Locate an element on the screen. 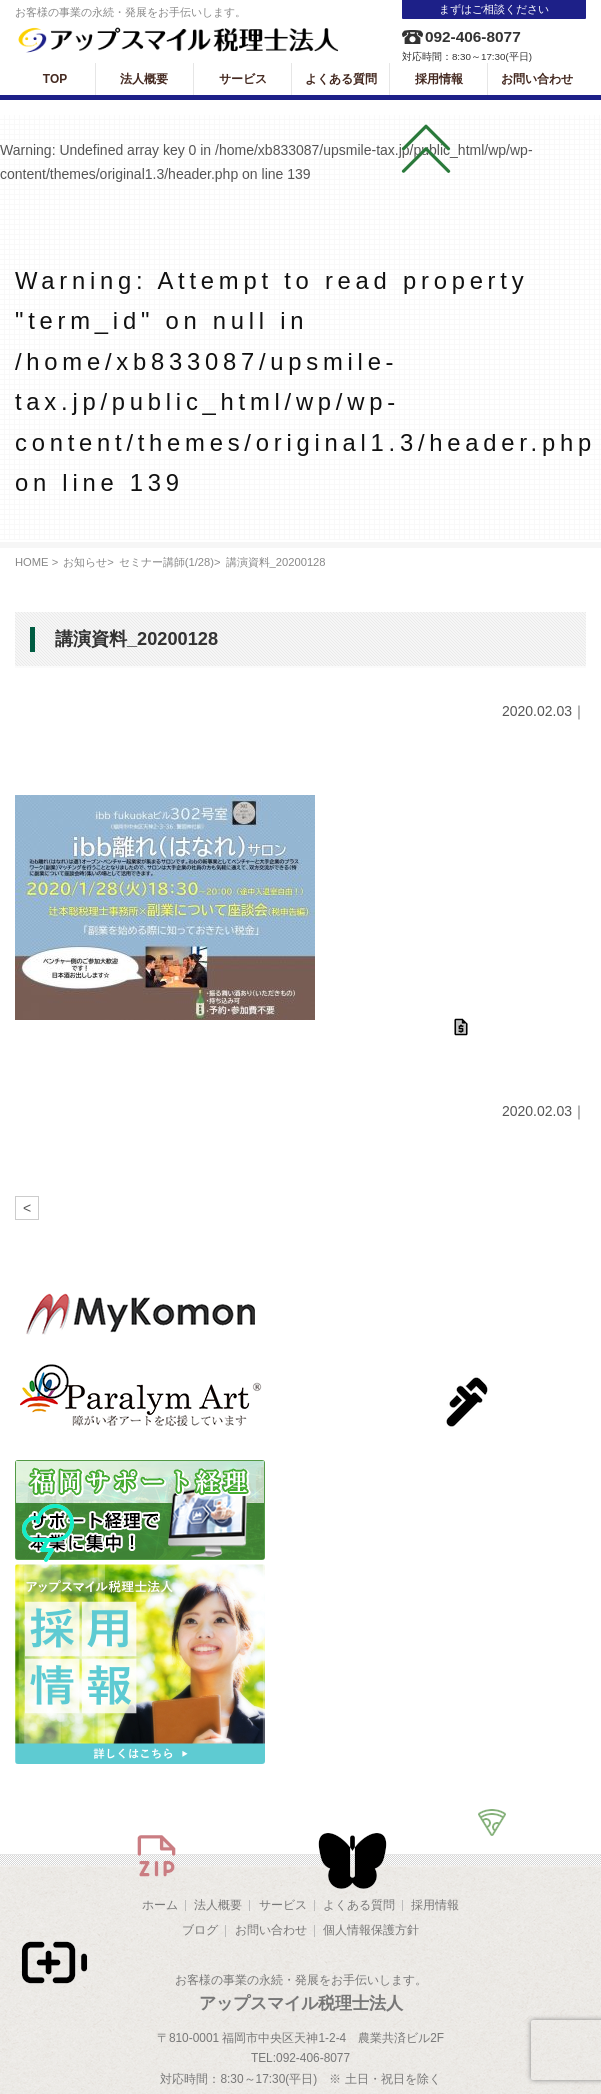 This screenshot has height=2094, width=601. select a single option from a list is located at coordinates (51, 1381).